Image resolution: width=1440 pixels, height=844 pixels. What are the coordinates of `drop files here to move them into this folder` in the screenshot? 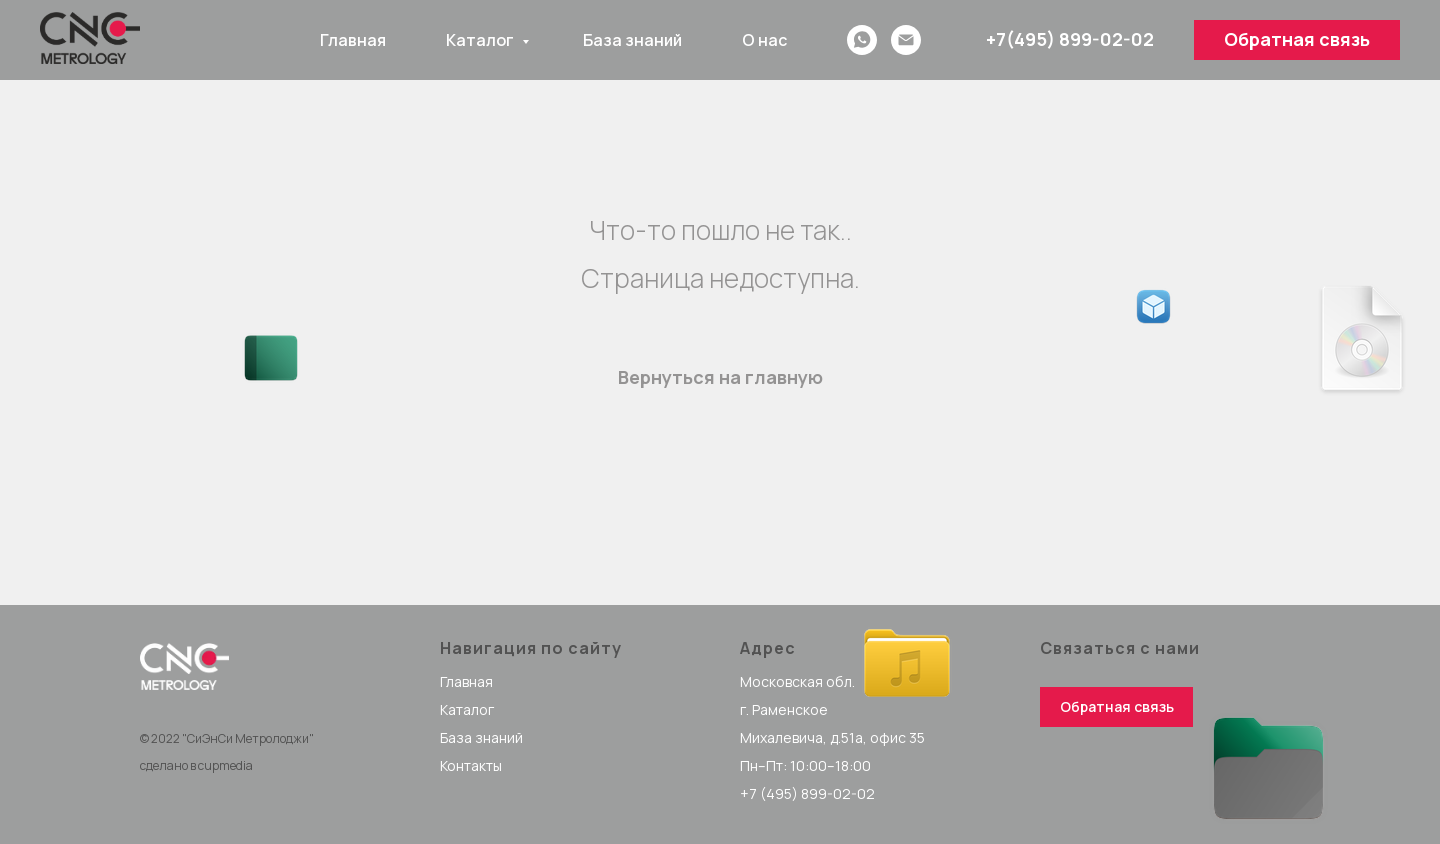 It's located at (1268, 768).